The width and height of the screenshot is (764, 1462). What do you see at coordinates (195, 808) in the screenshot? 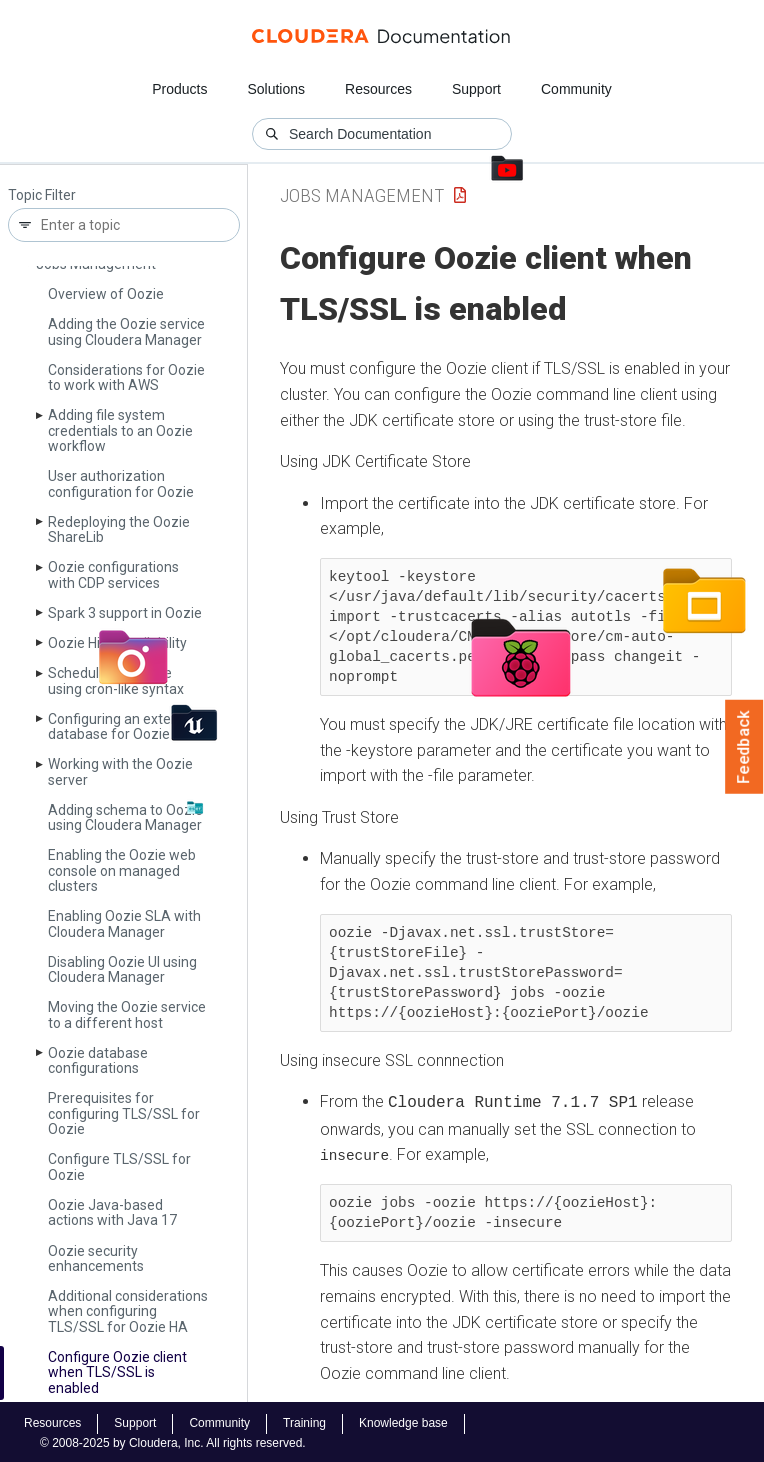
I see `open eset antivirus files folder` at bounding box center [195, 808].